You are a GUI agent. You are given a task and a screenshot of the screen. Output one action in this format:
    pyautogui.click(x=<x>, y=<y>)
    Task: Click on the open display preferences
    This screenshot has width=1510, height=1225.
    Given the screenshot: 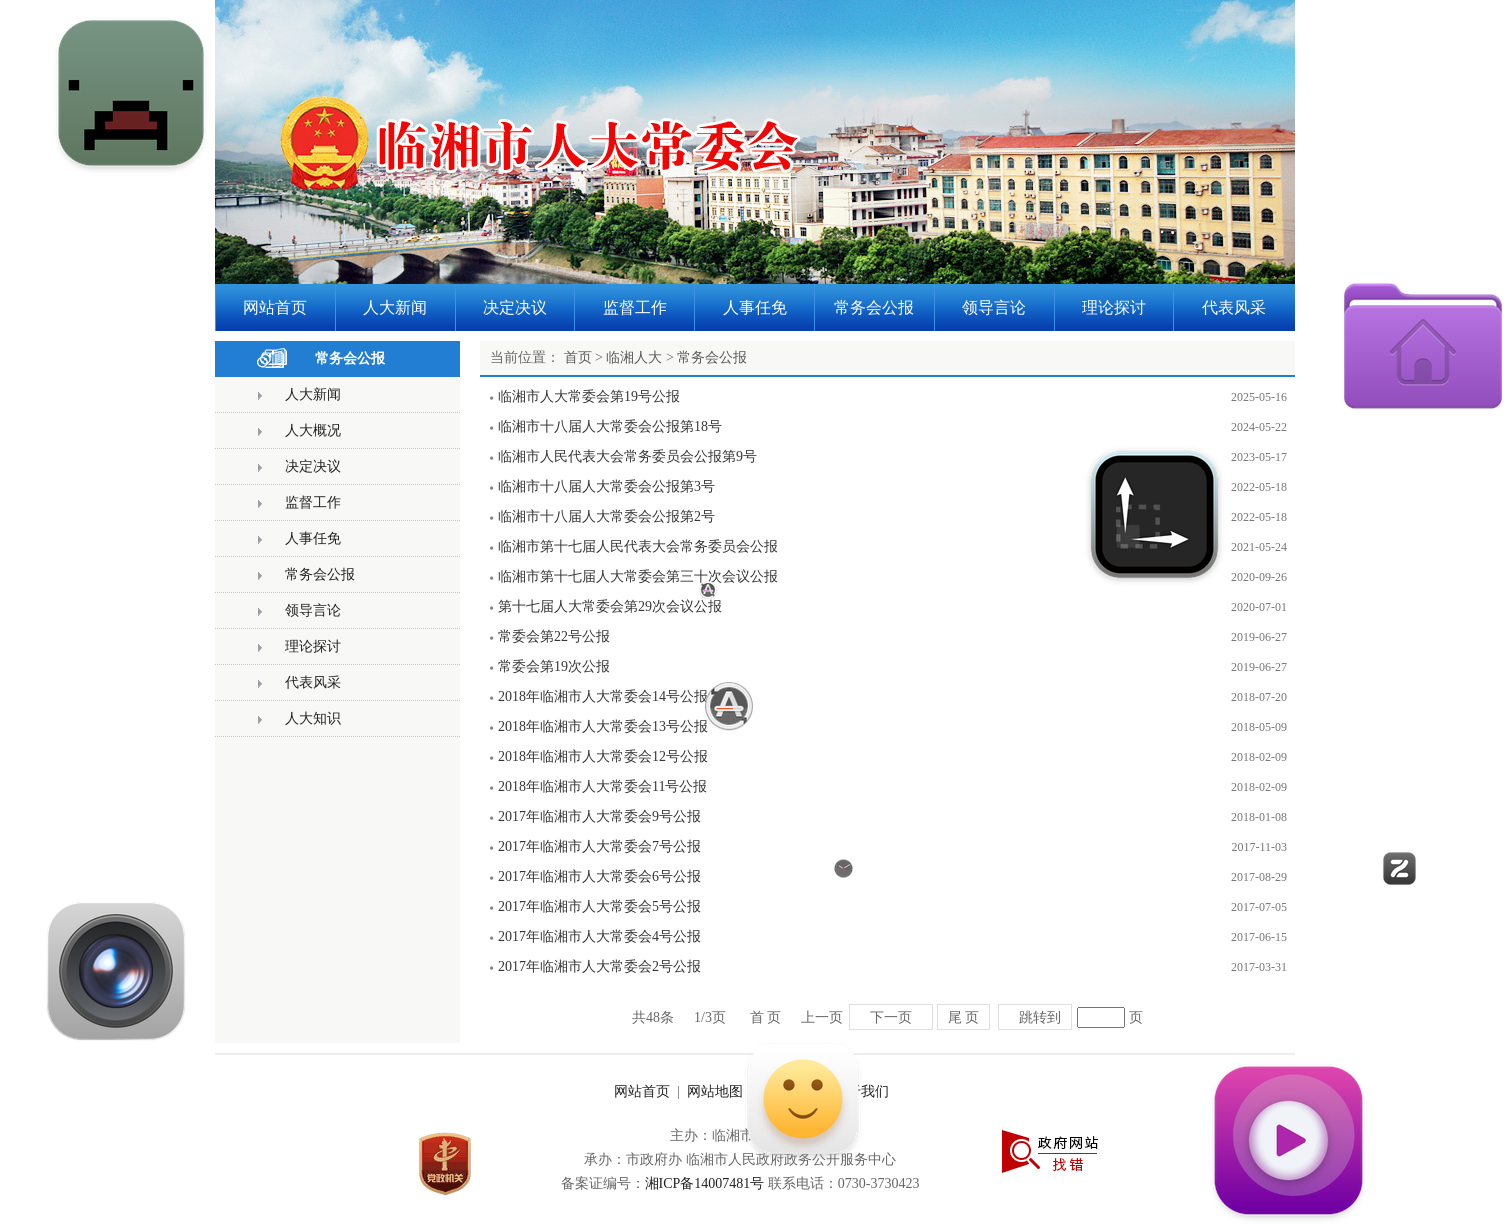 What is the action you would take?
    pyautogui.click(x=1154, y=514)
    